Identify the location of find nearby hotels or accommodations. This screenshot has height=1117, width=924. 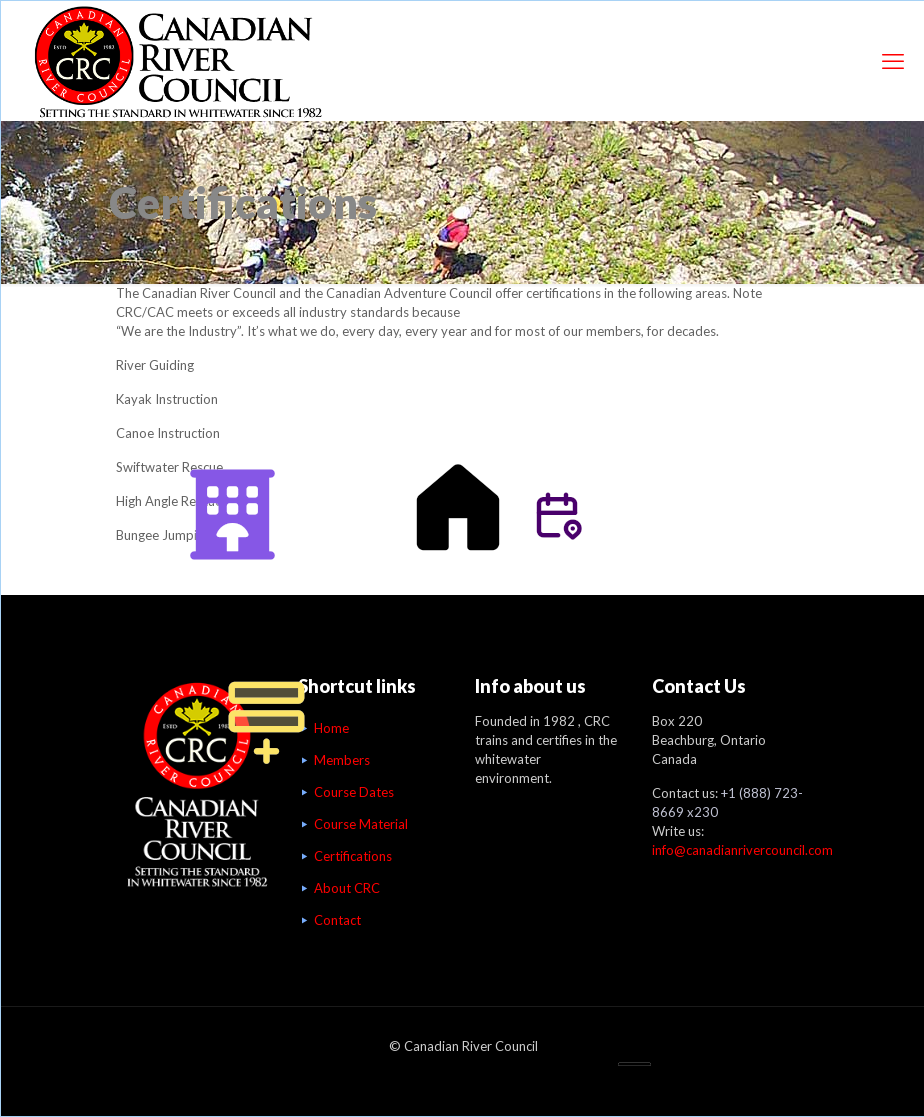
(232, 514).